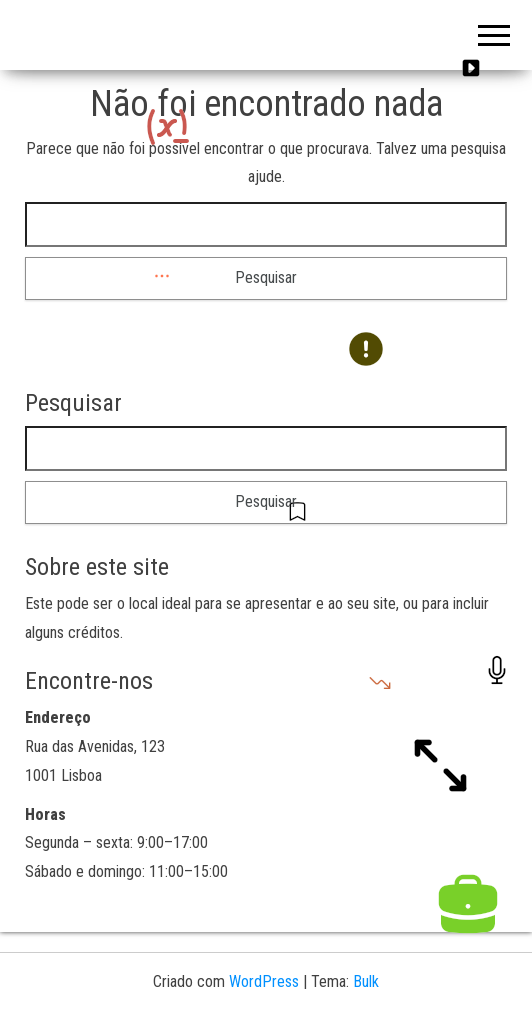 The width and height of the screenshot is (532, 1022). I want to click on indicates a warning or alert requiring attention, so click(366, 349).